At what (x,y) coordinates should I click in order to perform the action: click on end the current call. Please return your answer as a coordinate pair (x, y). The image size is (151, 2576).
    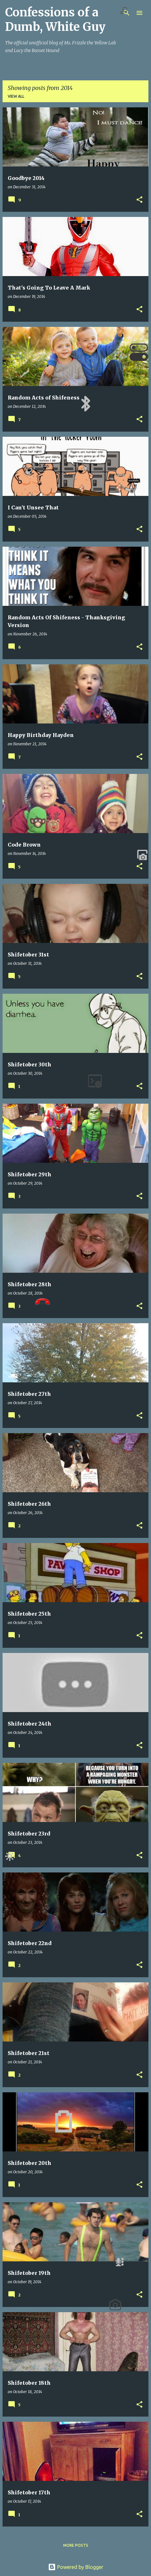
    Looking at the image, I should click on (42, 1299).